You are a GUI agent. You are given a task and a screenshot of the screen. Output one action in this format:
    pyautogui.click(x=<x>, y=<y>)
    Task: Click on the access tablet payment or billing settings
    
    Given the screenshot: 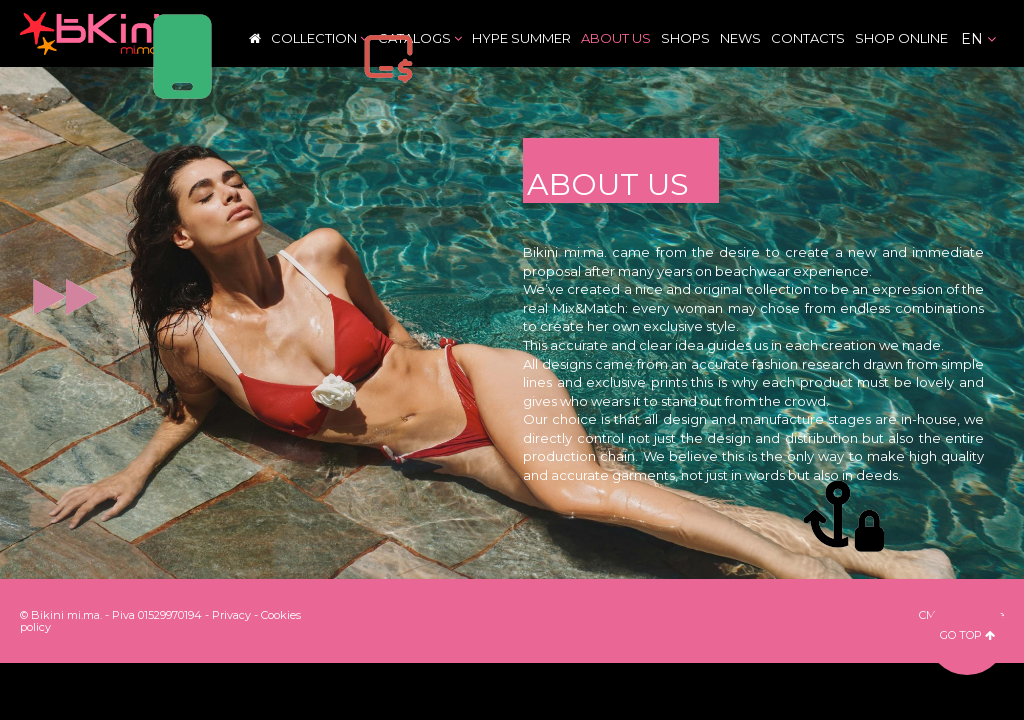 What is the action you would take?
    pyautogui.click(x=388, y=56)
    